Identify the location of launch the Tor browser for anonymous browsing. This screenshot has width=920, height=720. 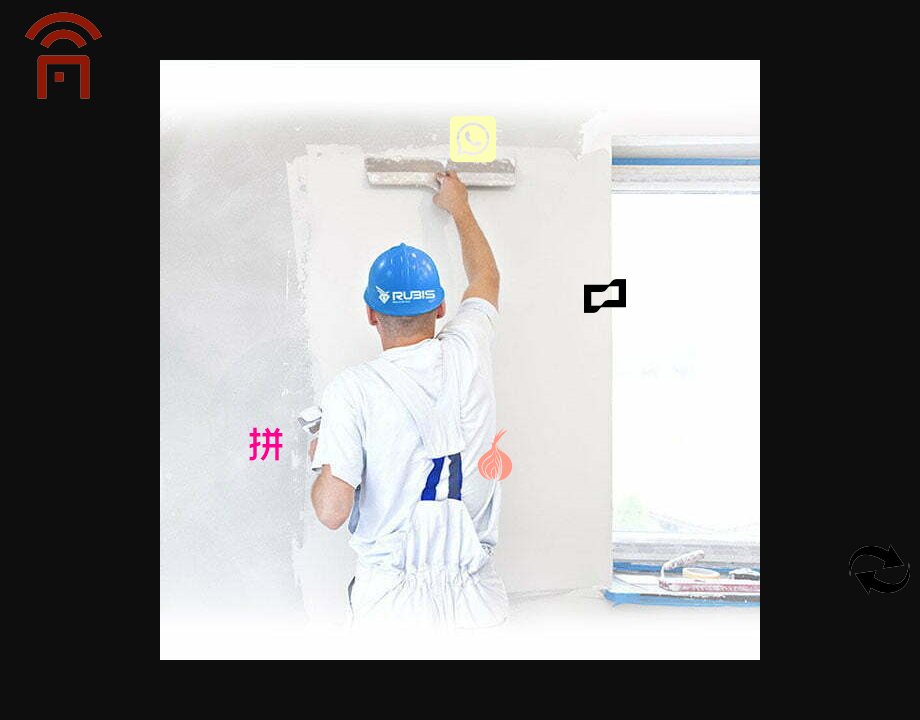
(495, 454).